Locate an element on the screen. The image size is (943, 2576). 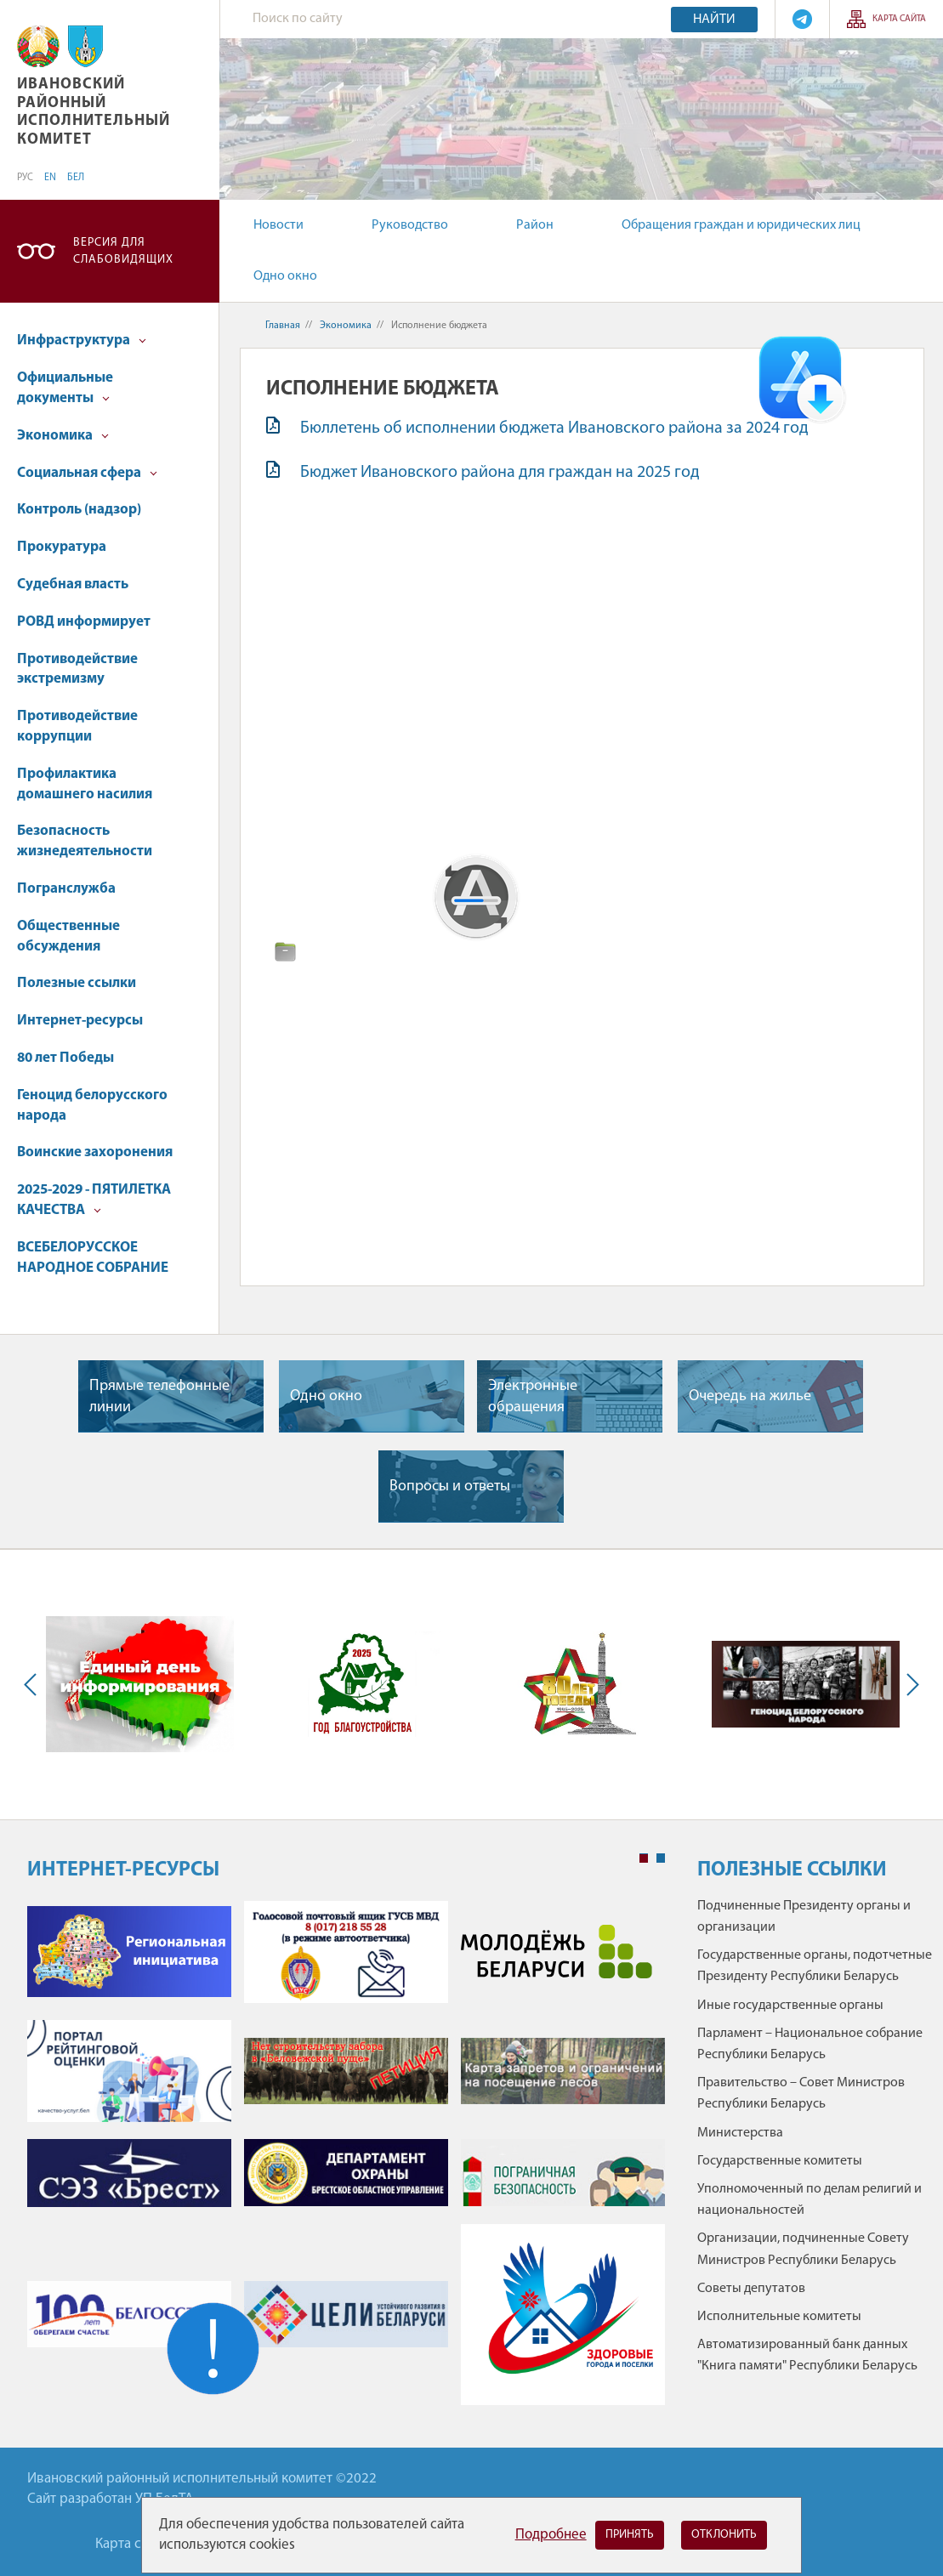
mark an email as important is located at coordinates (213, 2348).